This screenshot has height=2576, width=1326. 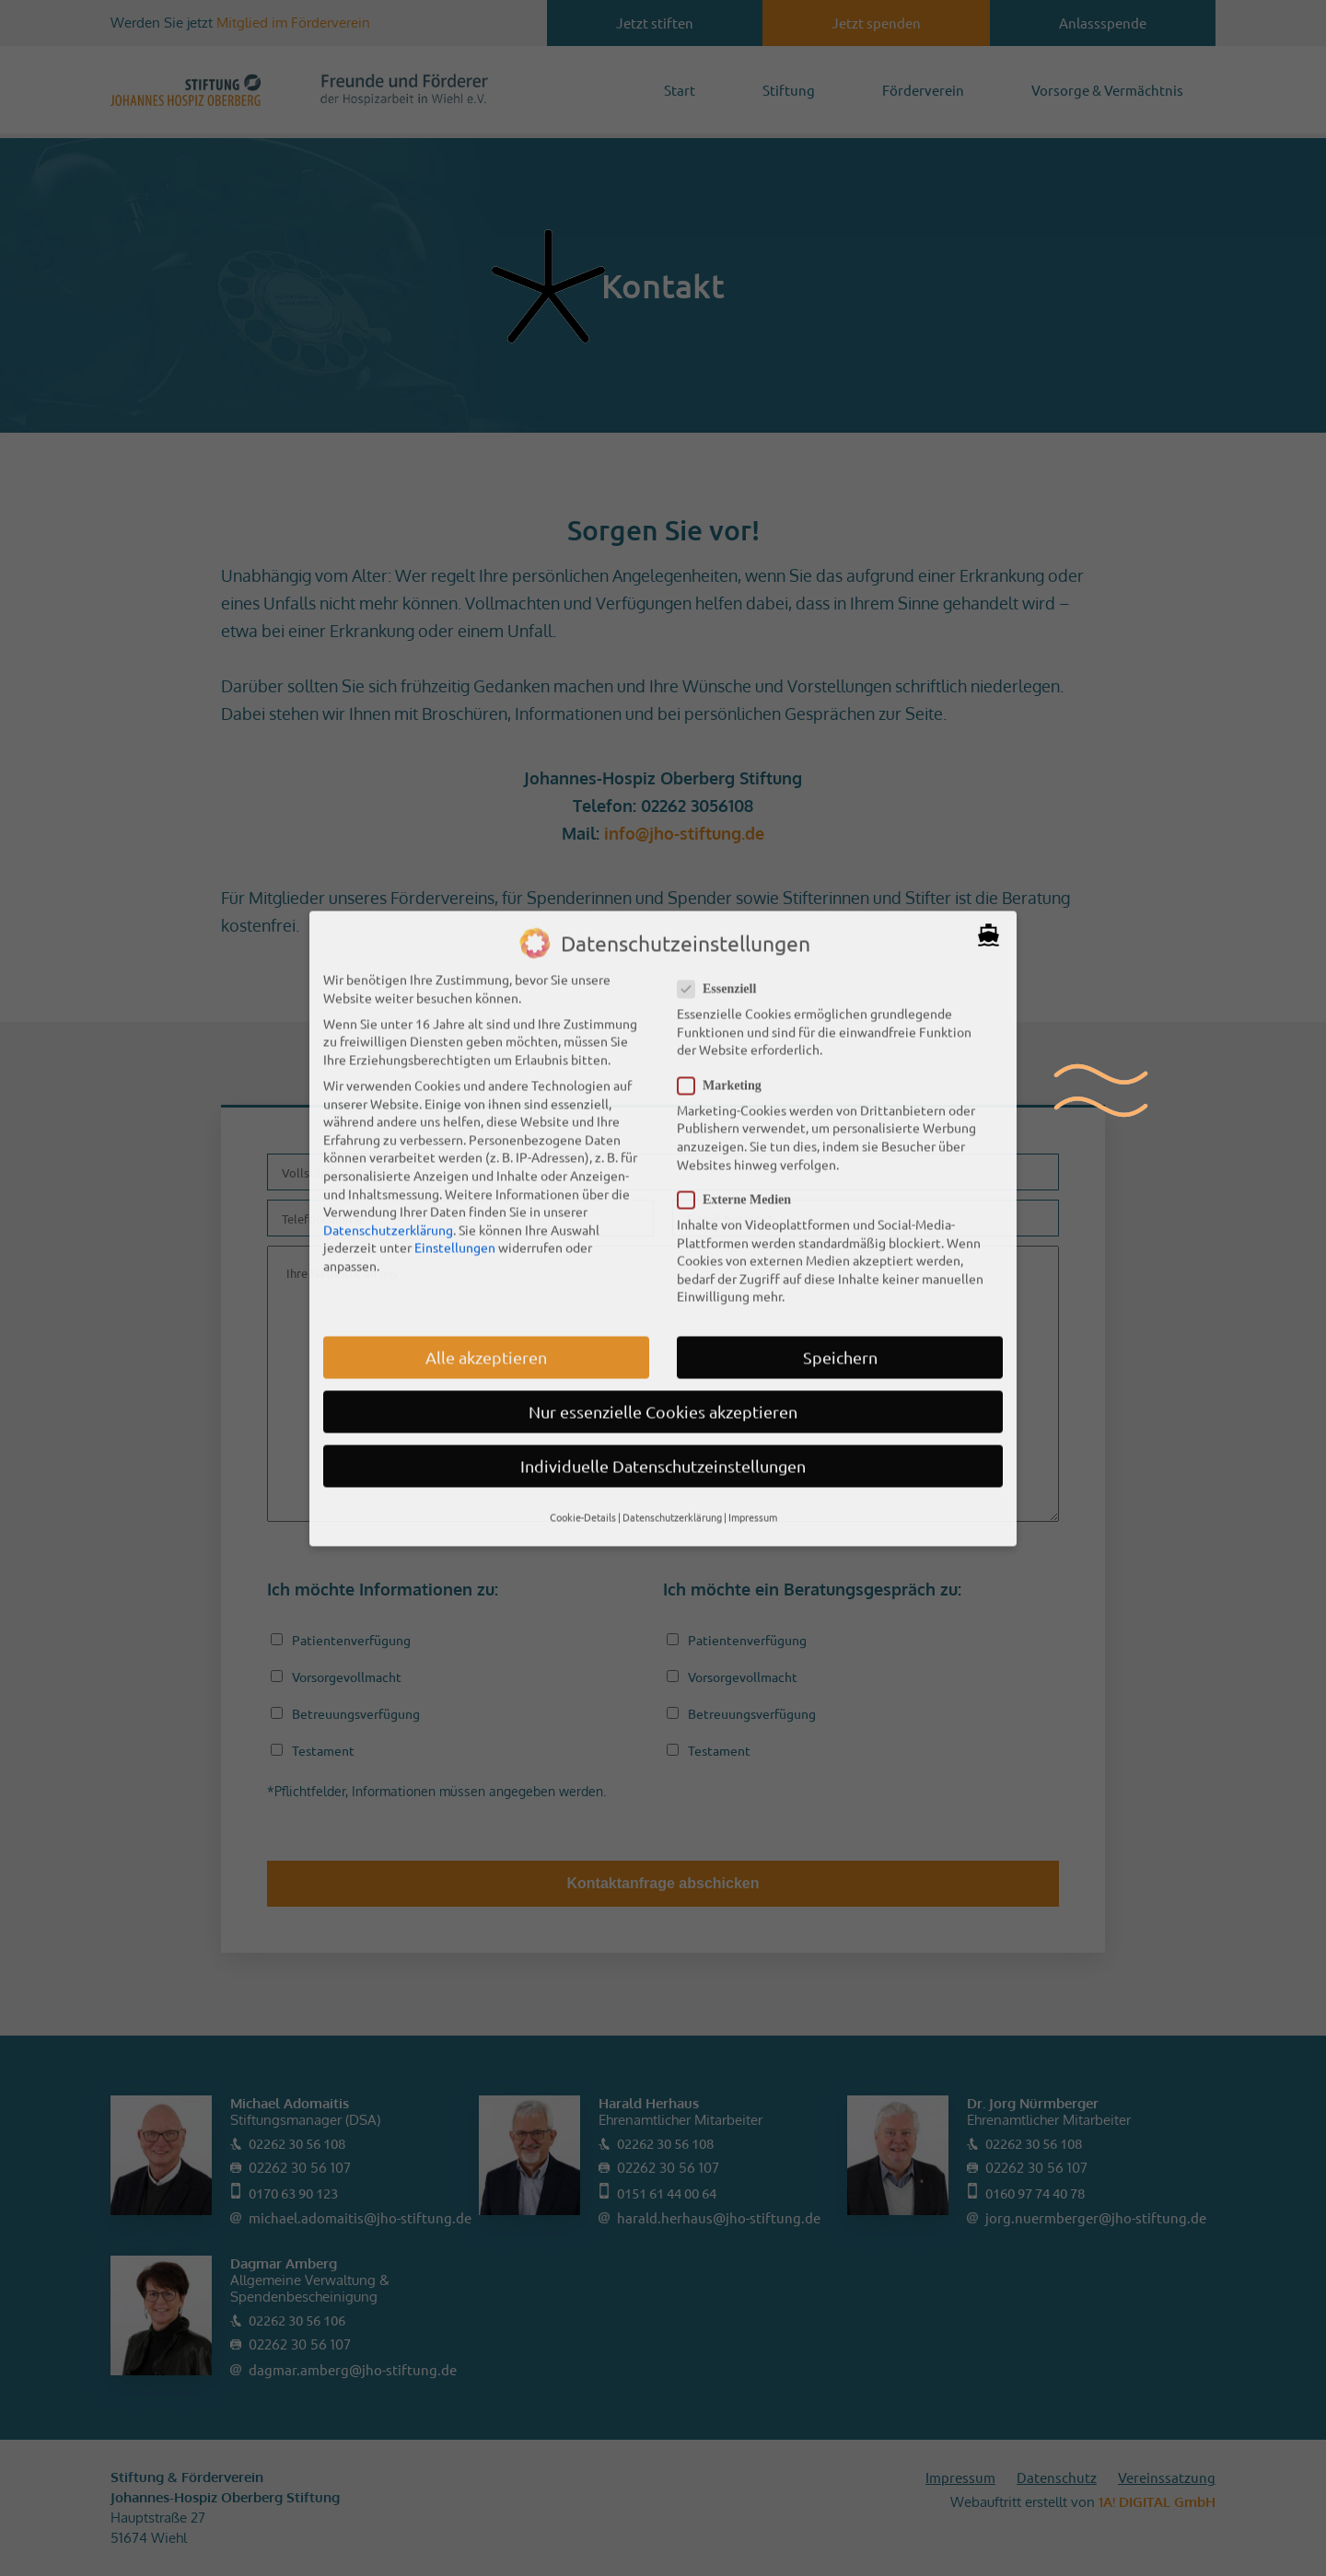 I want to click on indicates a required field in a form, so click(x=548, y=291).